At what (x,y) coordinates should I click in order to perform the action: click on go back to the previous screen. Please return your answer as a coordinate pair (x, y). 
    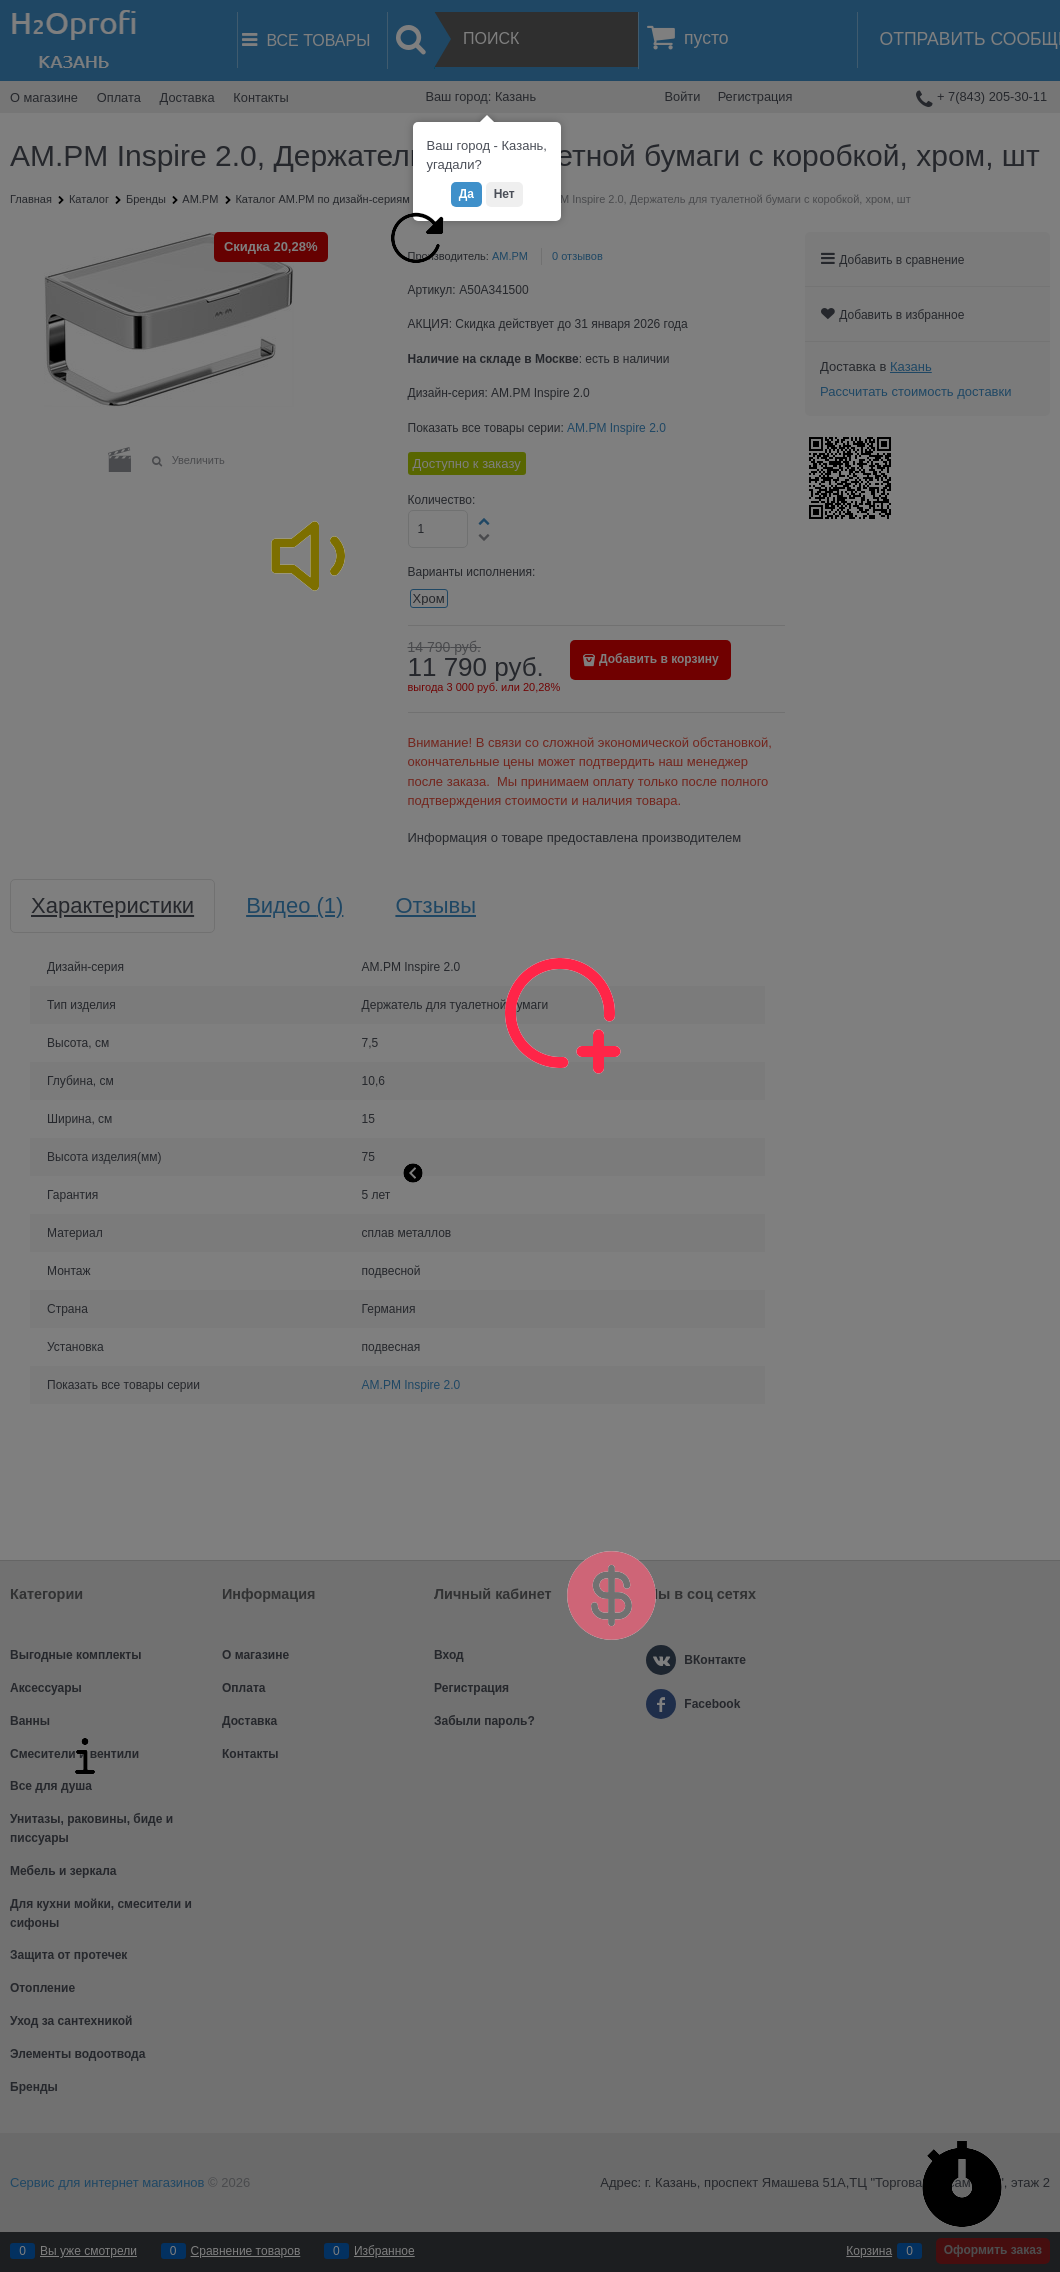
    Looking at the image, I should click on (413, 1173).